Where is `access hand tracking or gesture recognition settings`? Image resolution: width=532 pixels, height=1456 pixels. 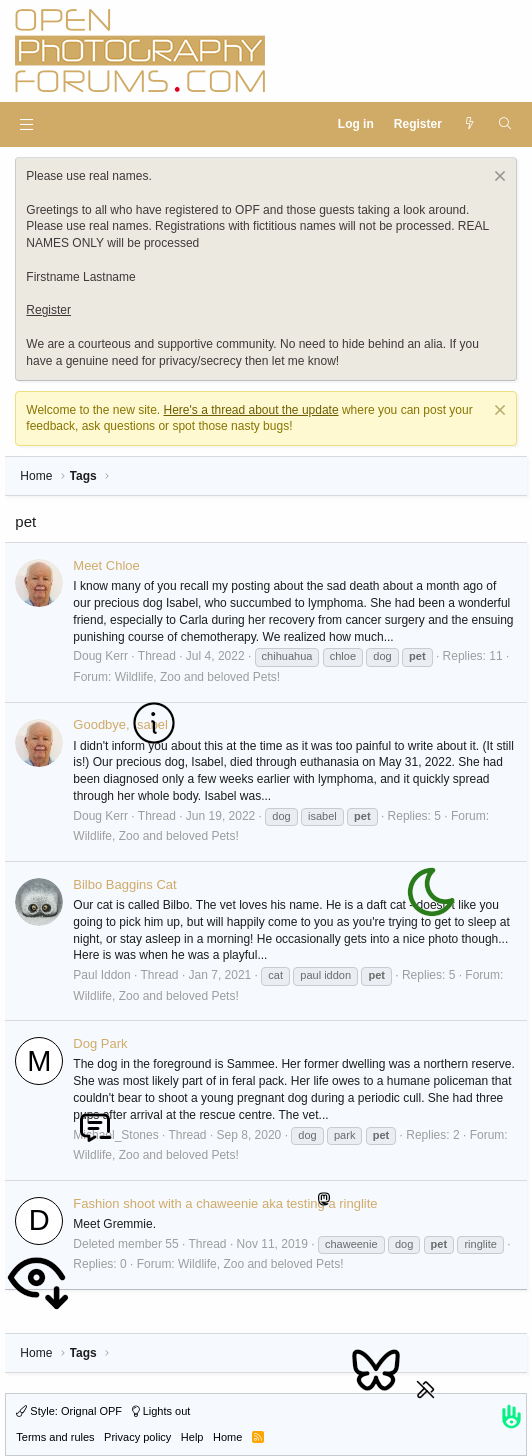 access hand tracking or gesture recognition settings is located at coordinates (511, 1416).